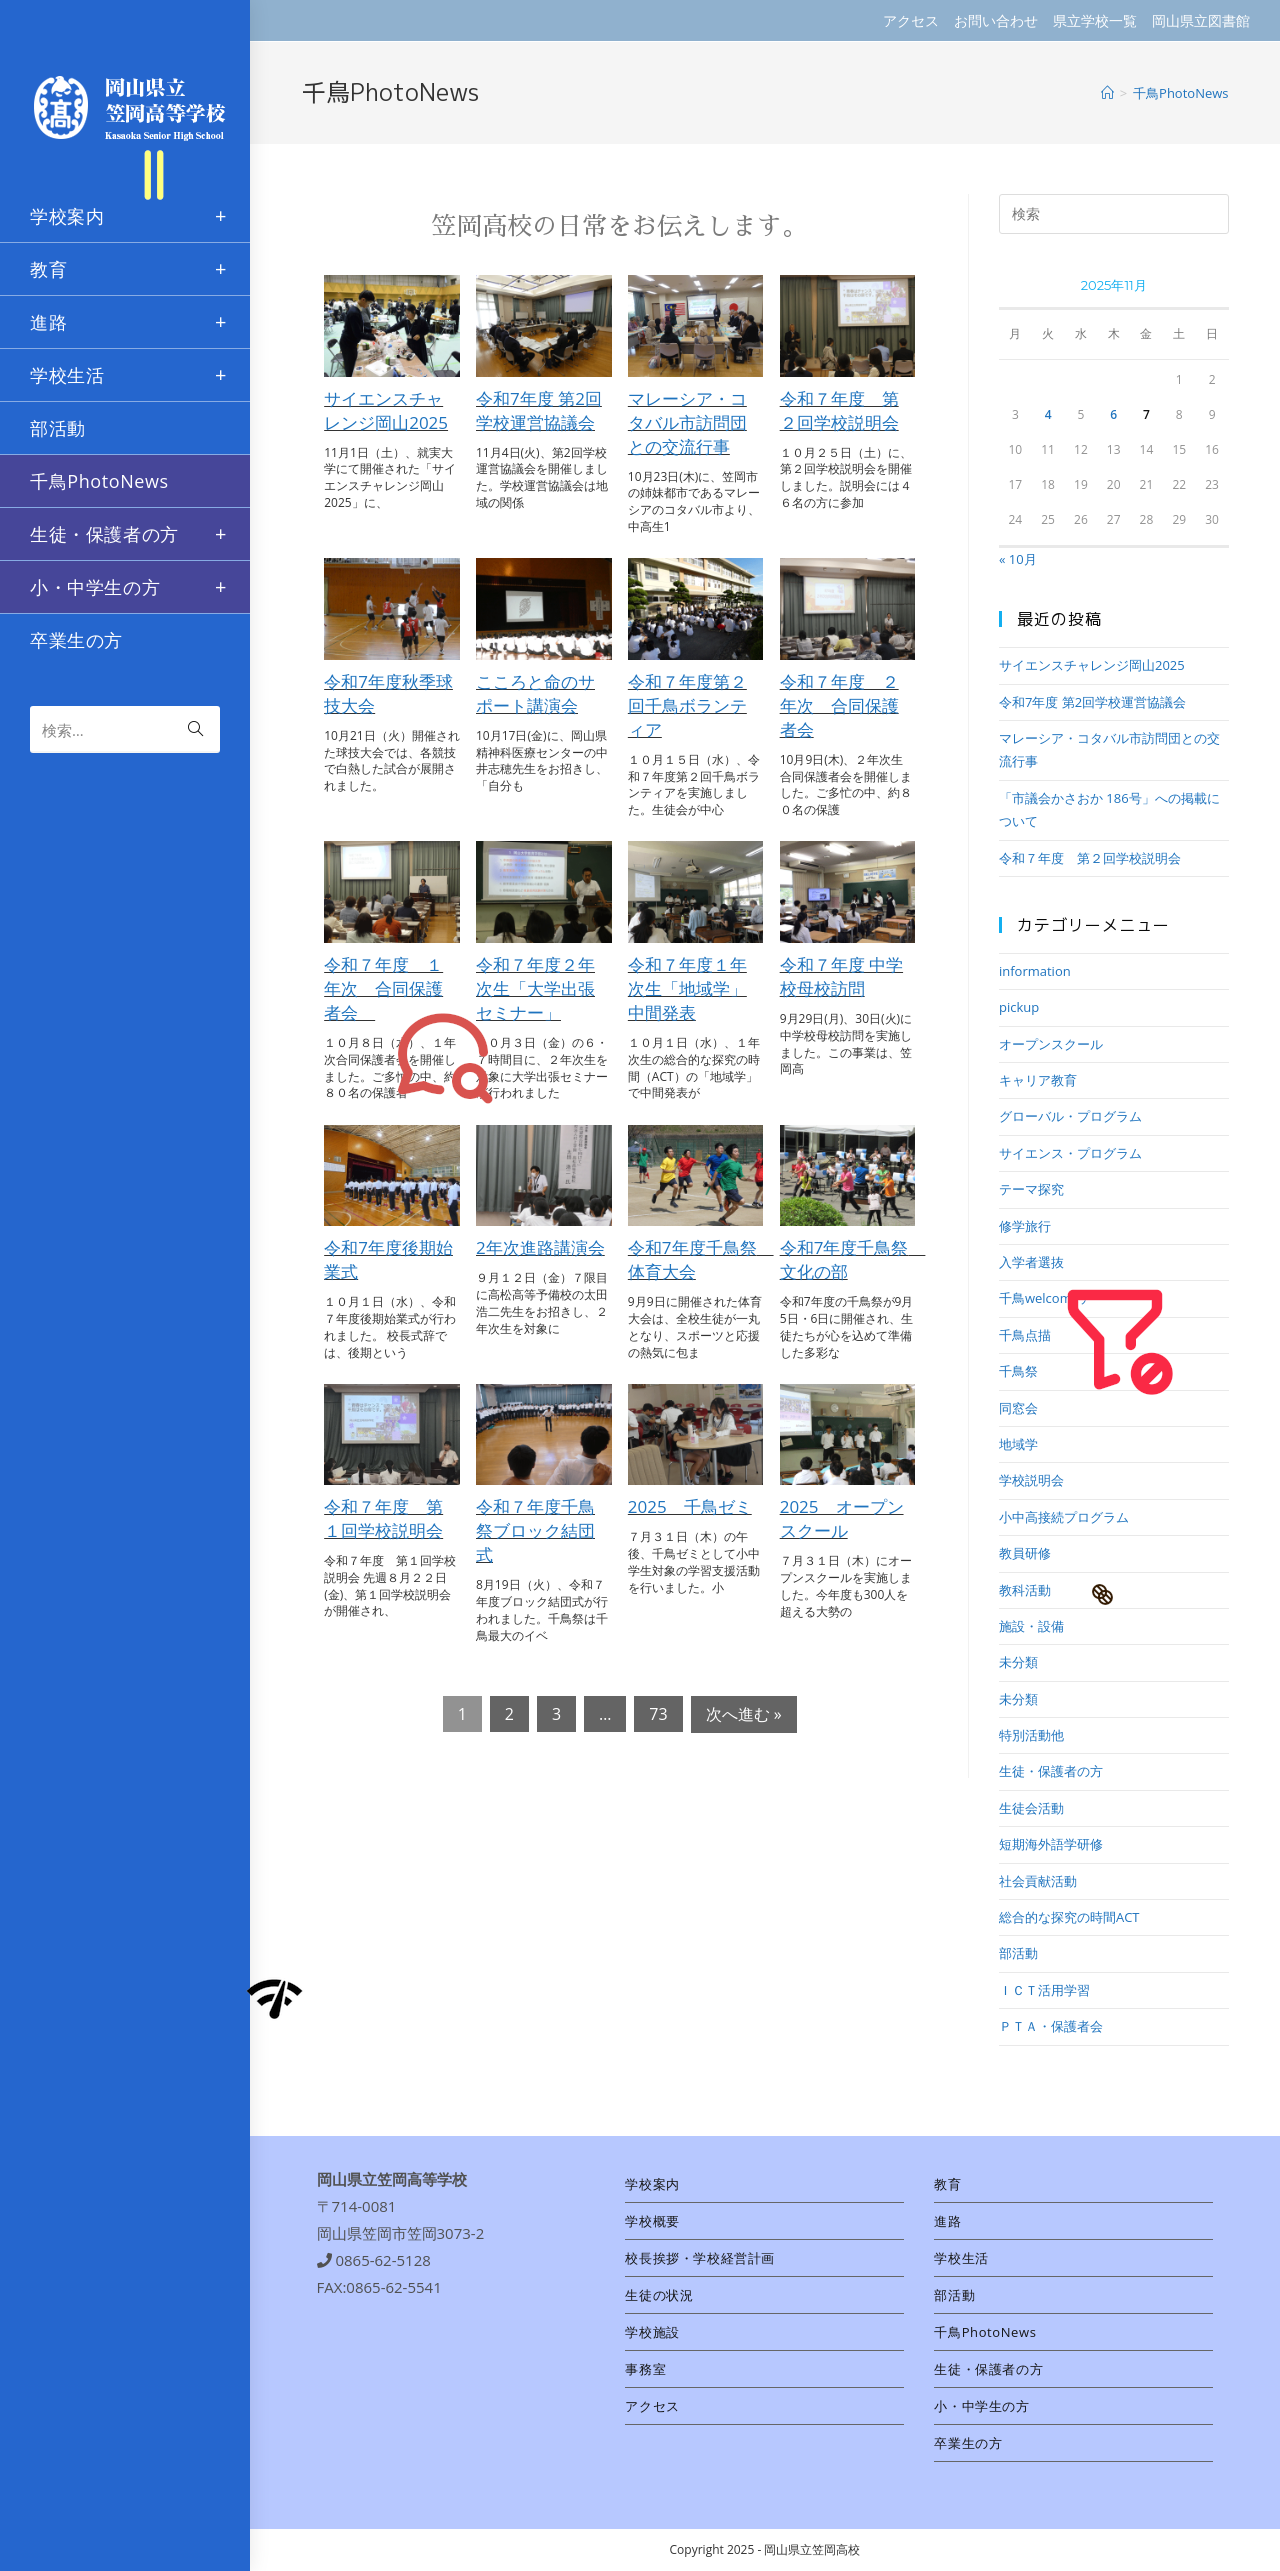  Describe the element at coordinates (1115, 1337) in the screenshot. I see `clear all active filters` at that location.